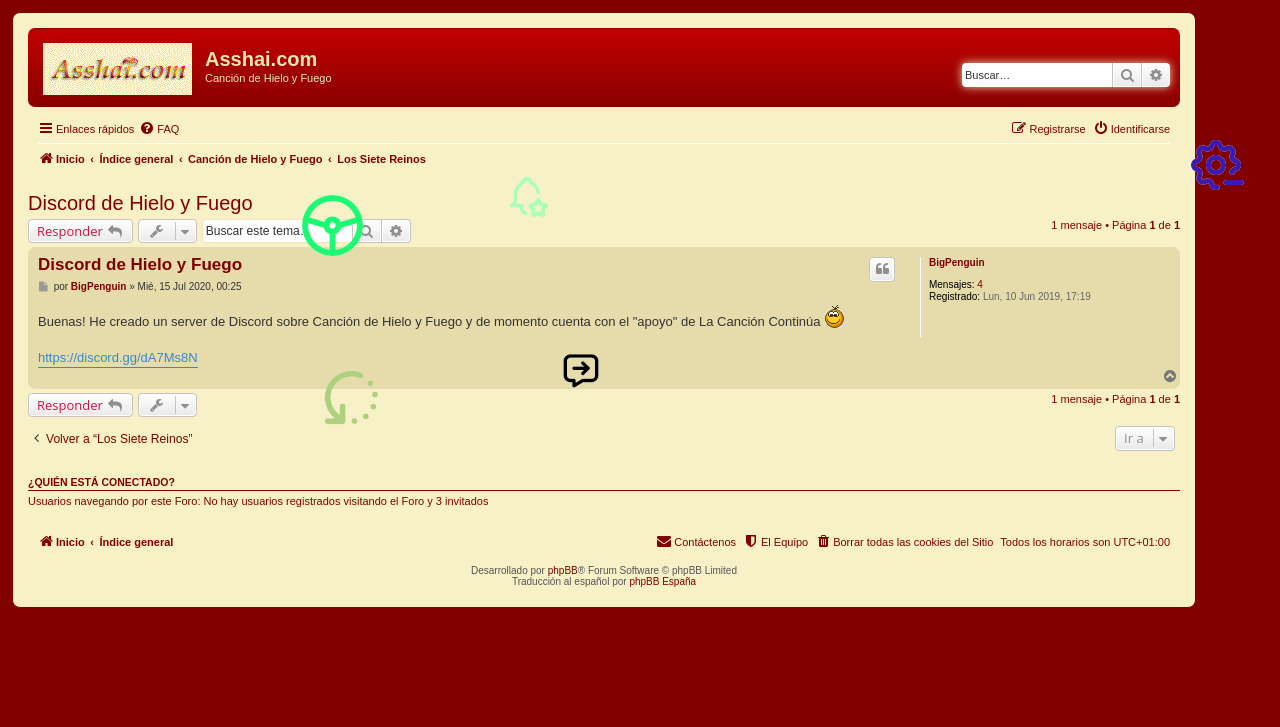  What do you see at coordinates (1216, 165) in the screenshot?
I see `remove a setting or preference` at bounding box center [1216, 165].